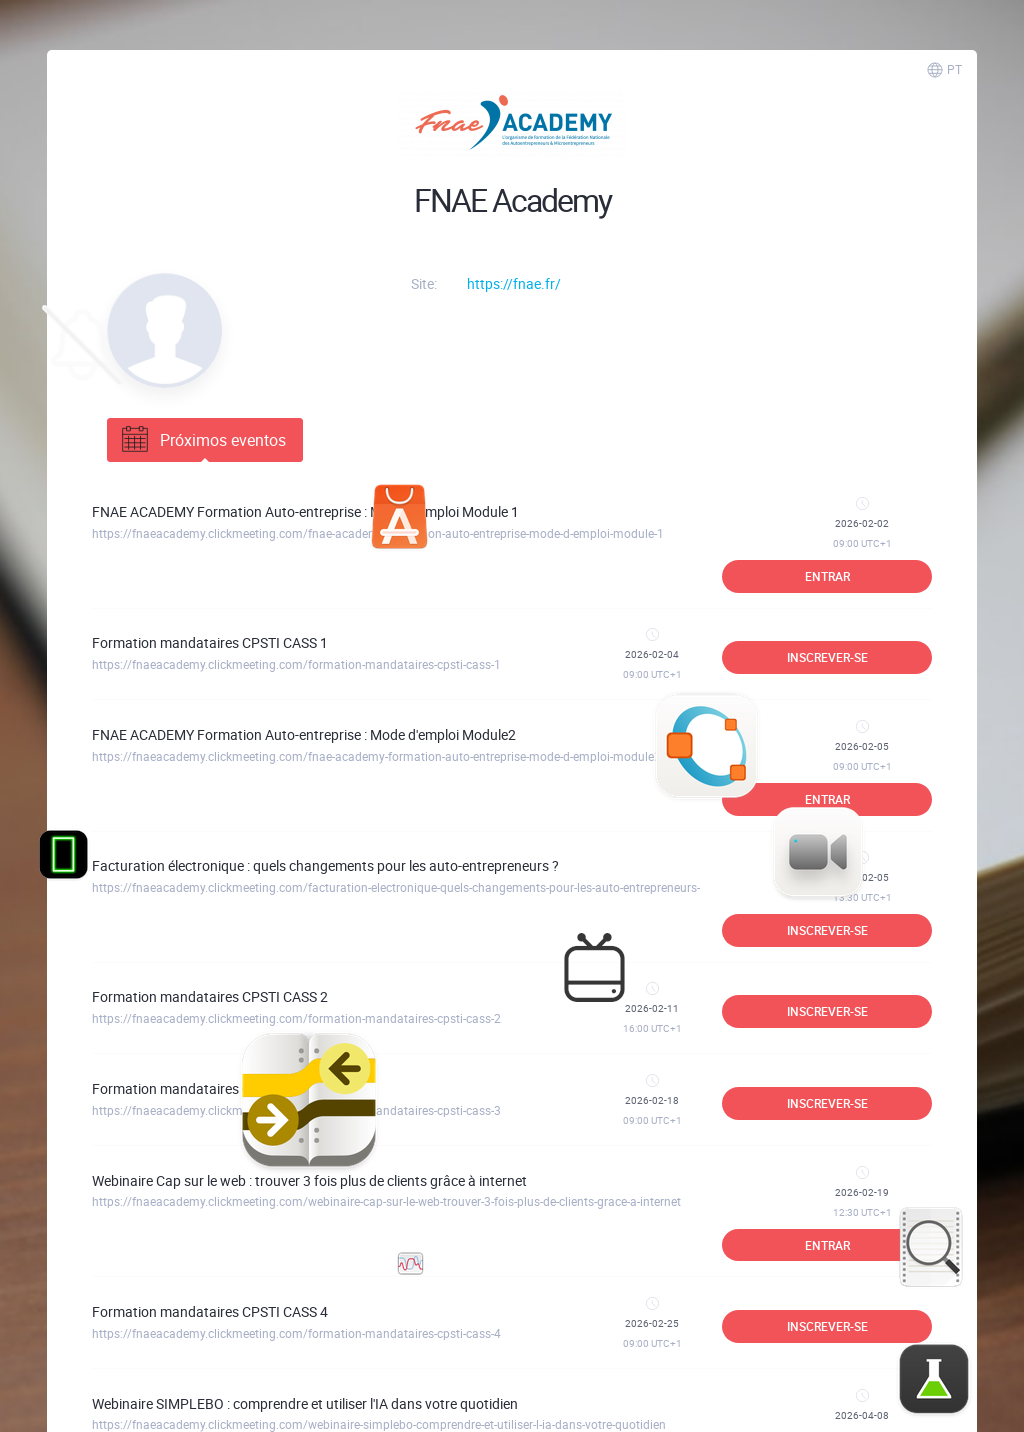 This screenshot has height=1432, width=1024. What do you see at coordinates (594, 967) in the screenshot?
I see `open video player app` at bounding box center [594, 967].